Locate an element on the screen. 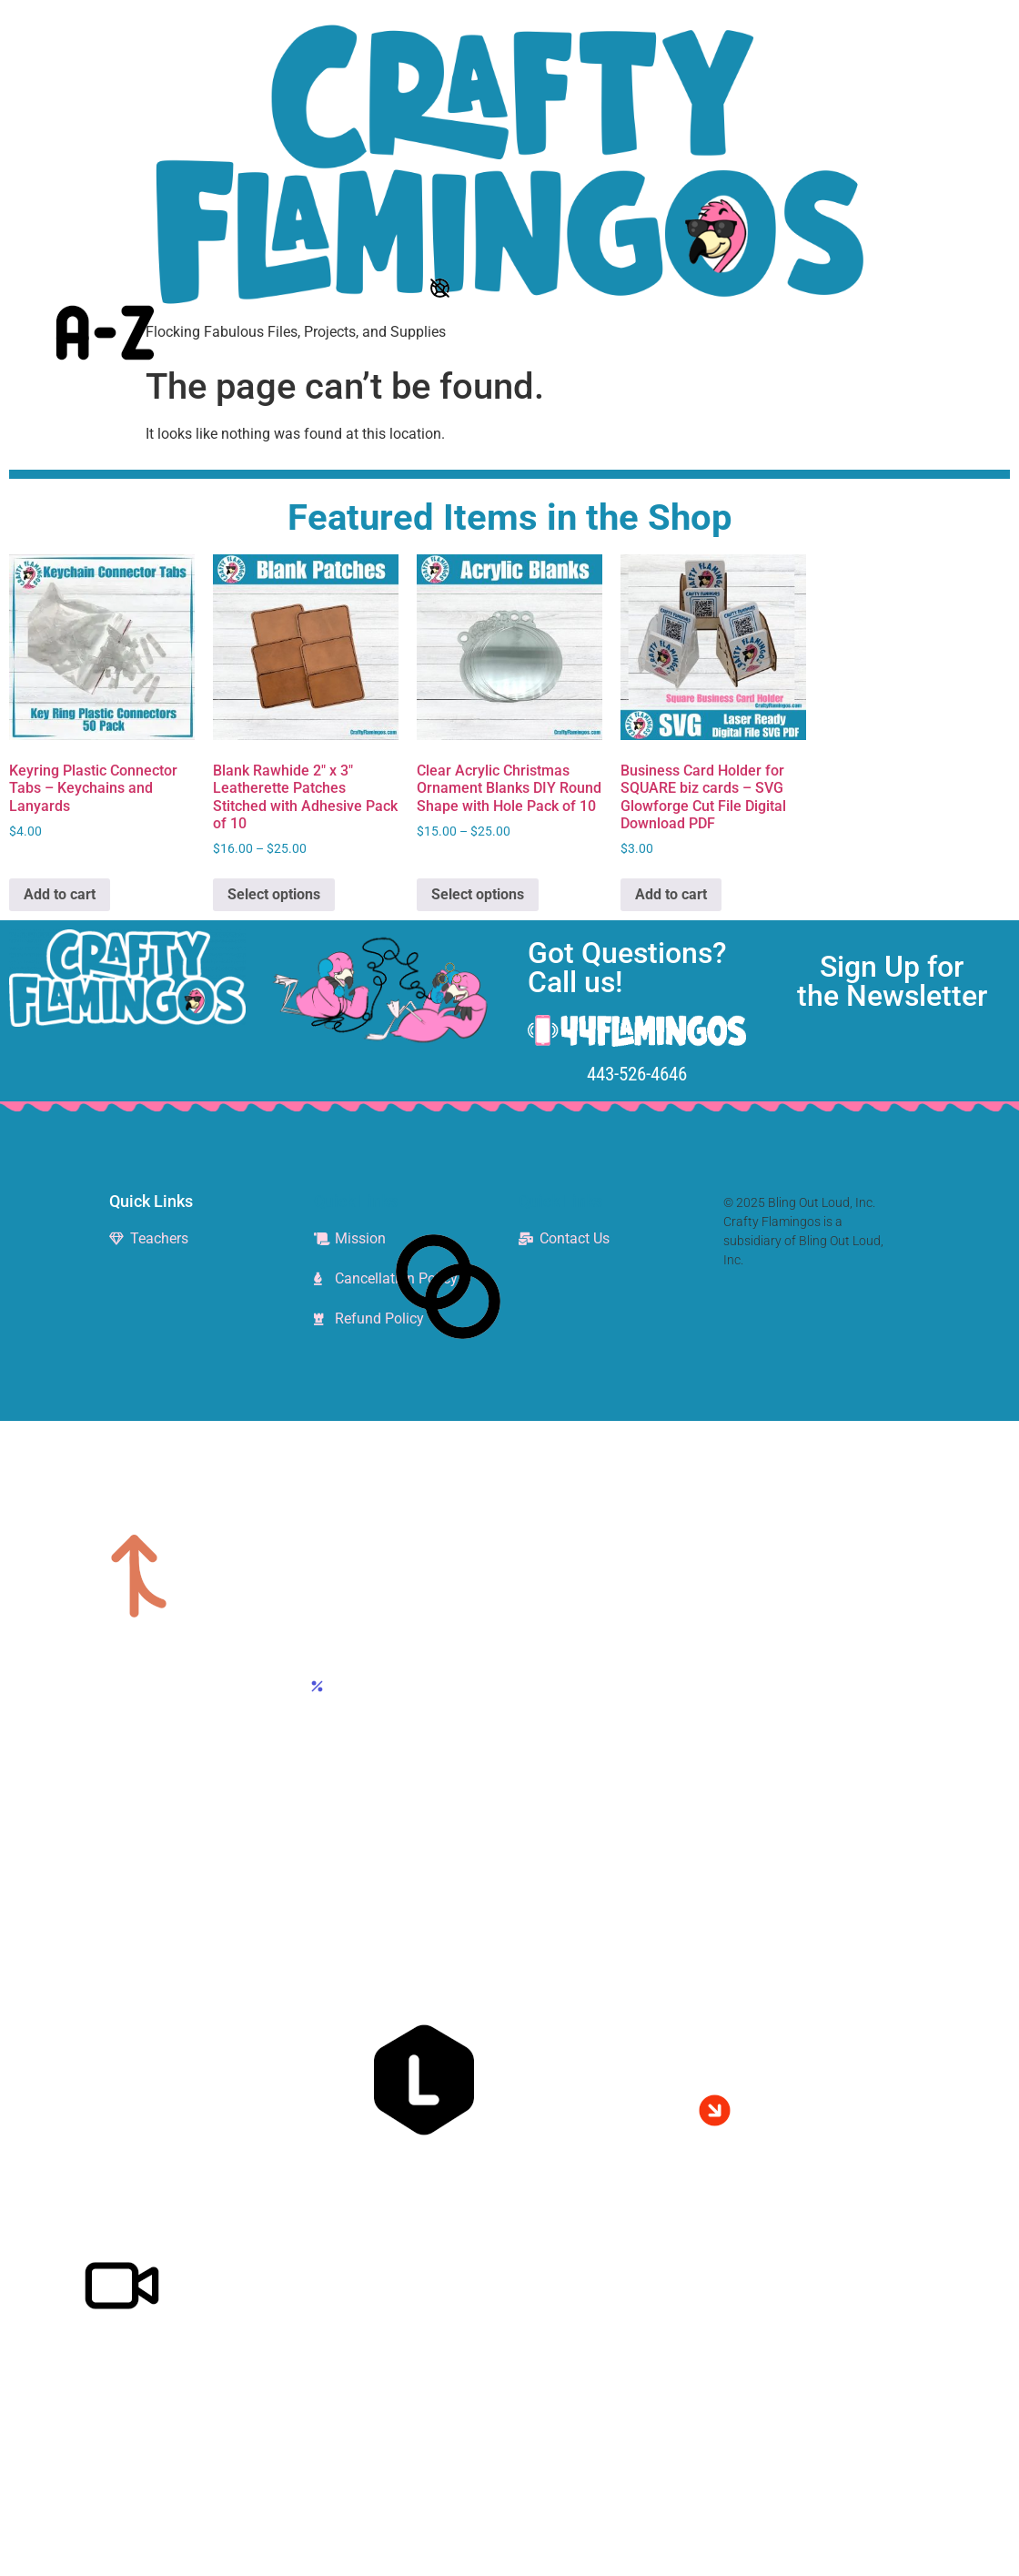 This screenshot has width=1019, height=2576. view discount or sale pricing is located at coordinates (317, 1686).